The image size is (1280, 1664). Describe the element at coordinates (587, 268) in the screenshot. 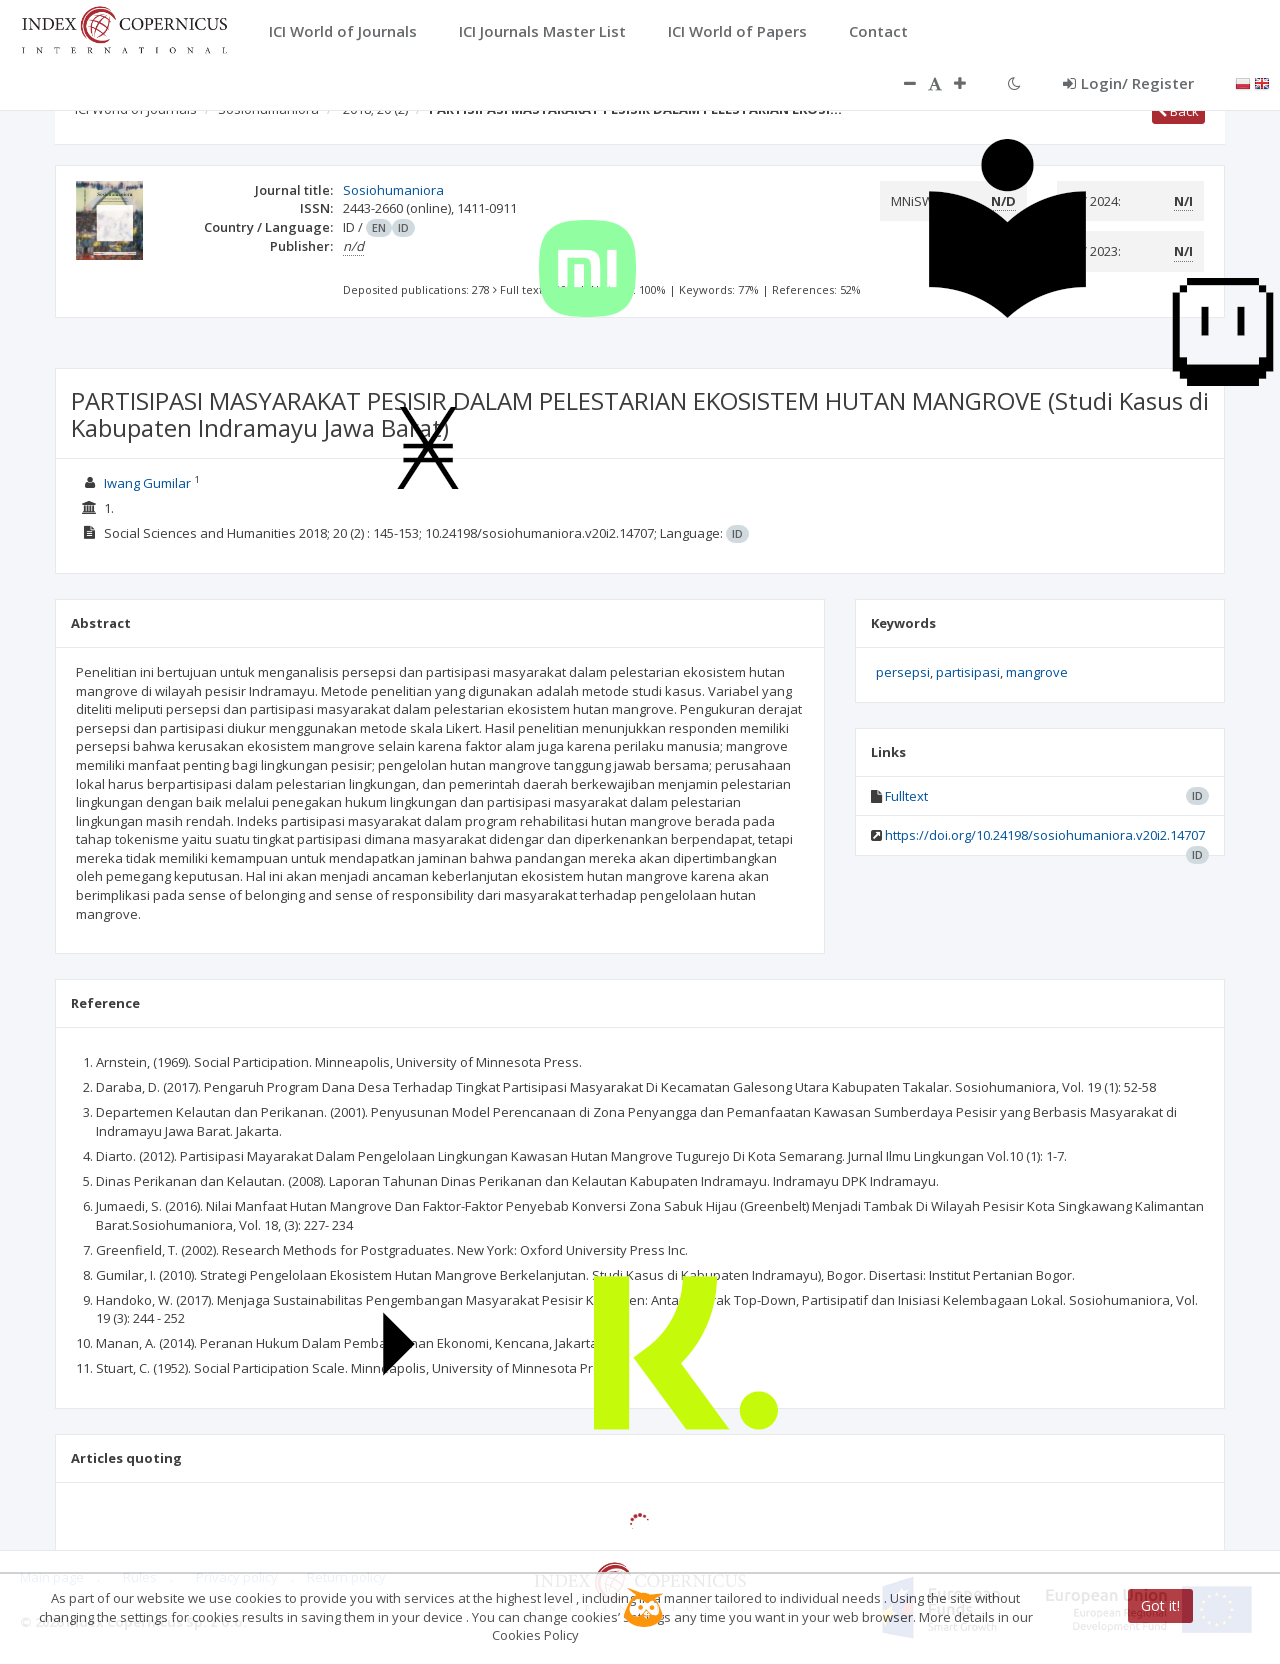

I see `xiaomi brand logo` at that location.